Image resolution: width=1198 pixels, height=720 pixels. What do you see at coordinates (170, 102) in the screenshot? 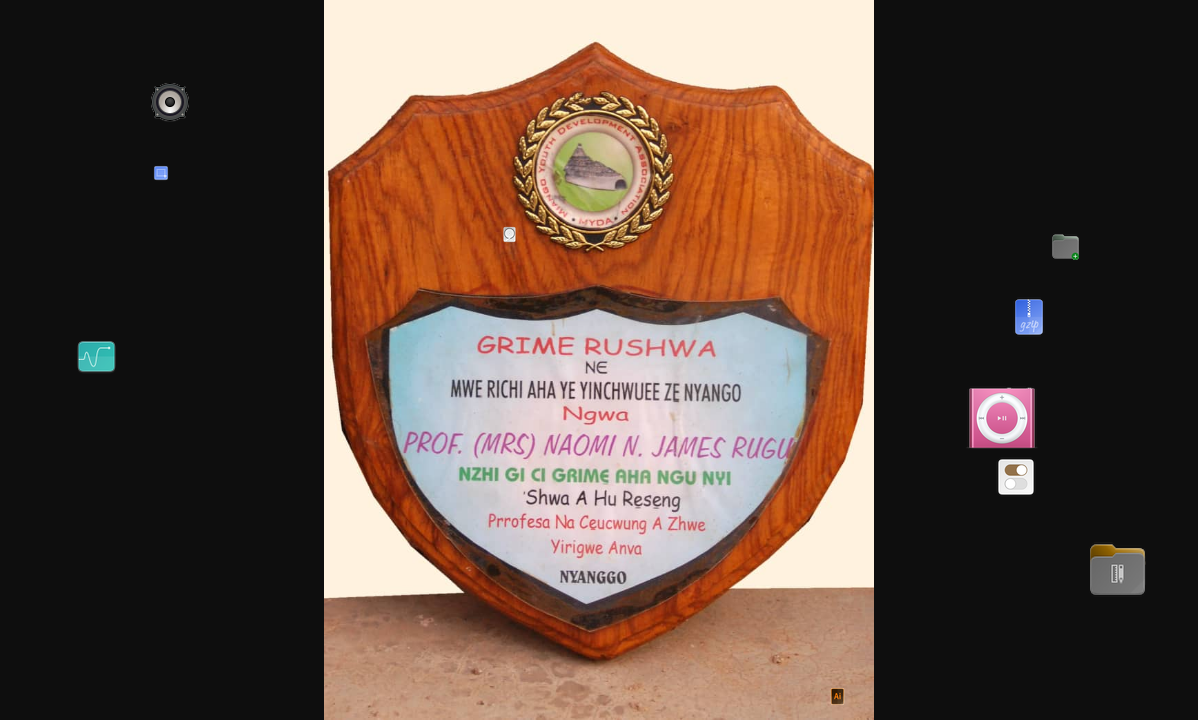
I see `adjust speaker or audio output settings` at bounding box center [170, 102].